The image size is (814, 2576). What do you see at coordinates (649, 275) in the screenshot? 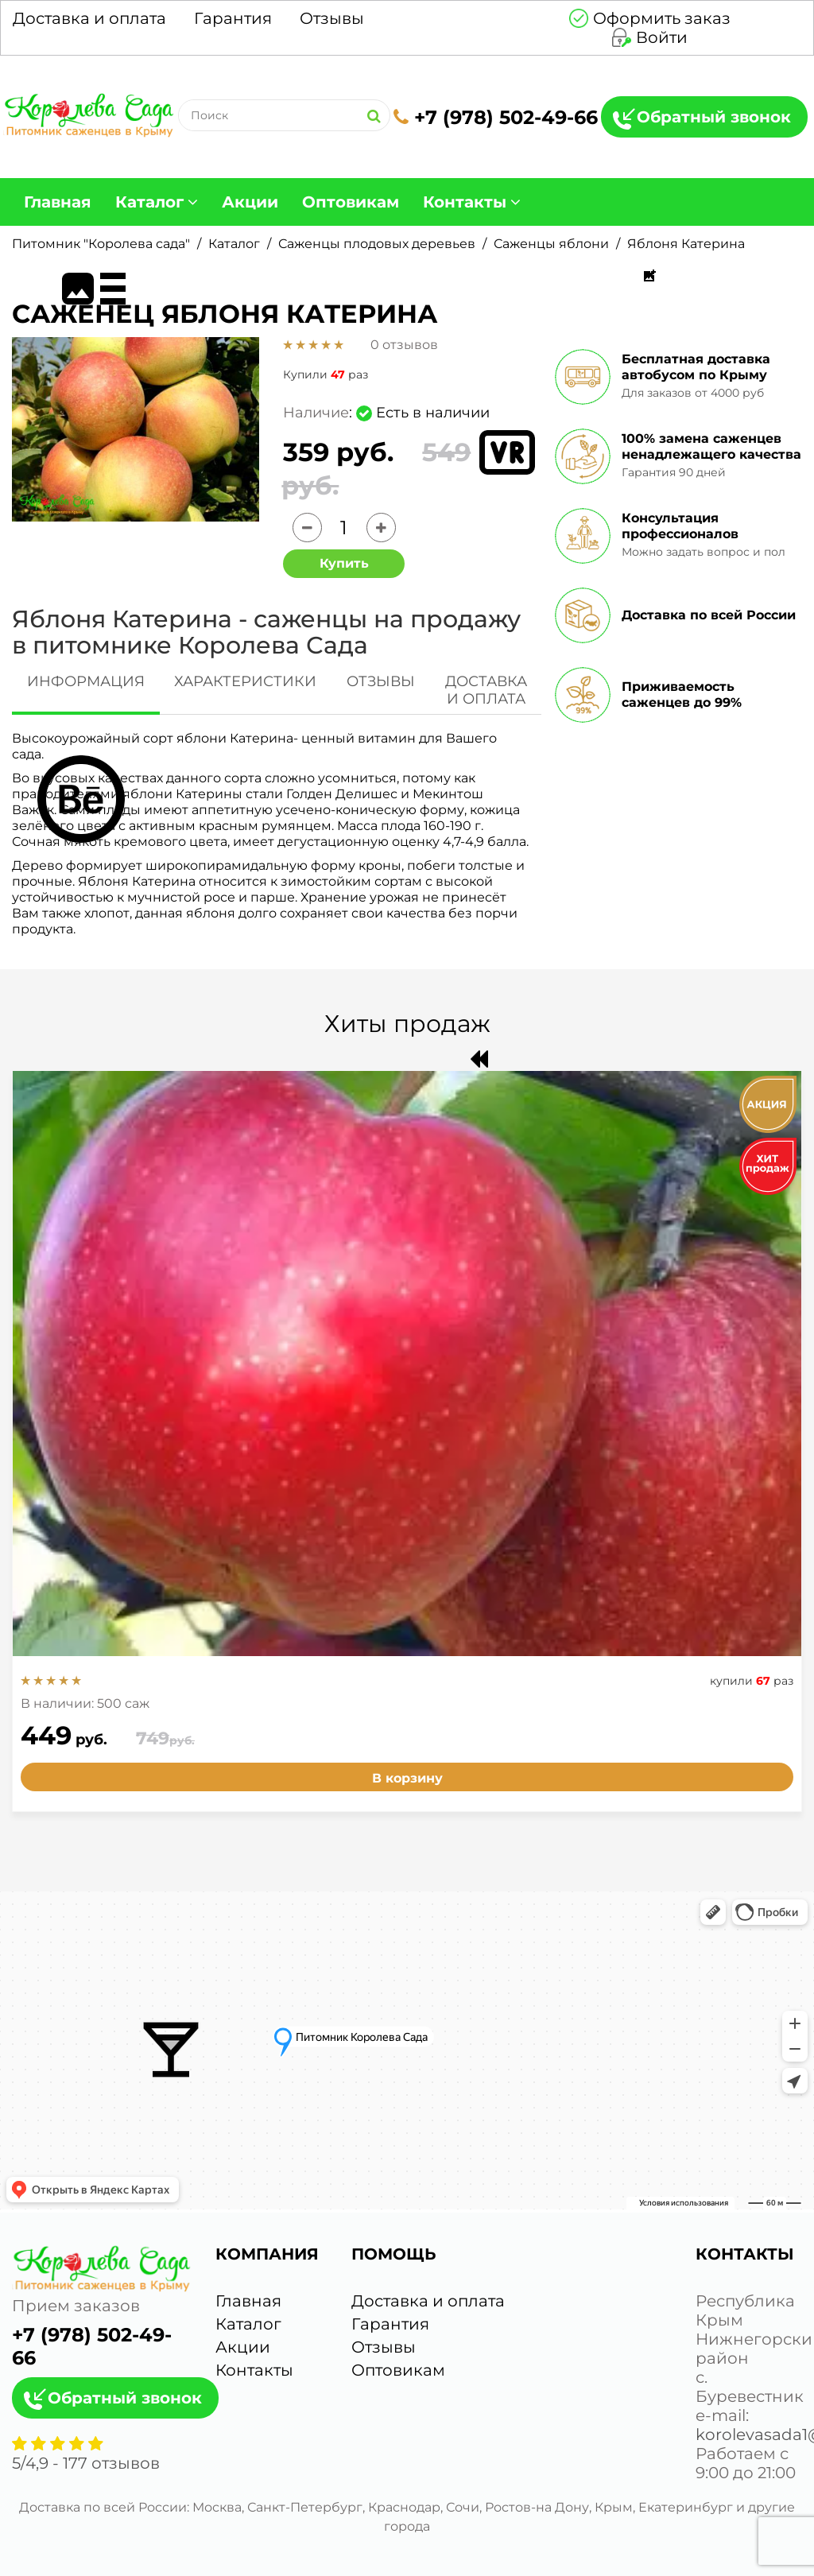
I see `add a new photo to your gallery` at bounding box center [649, 275].